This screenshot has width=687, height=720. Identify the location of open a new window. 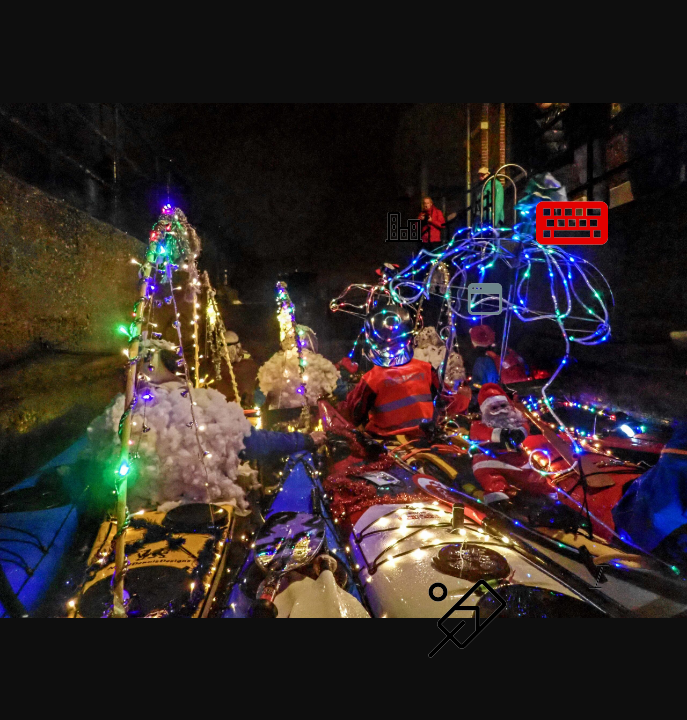
(485, 299).